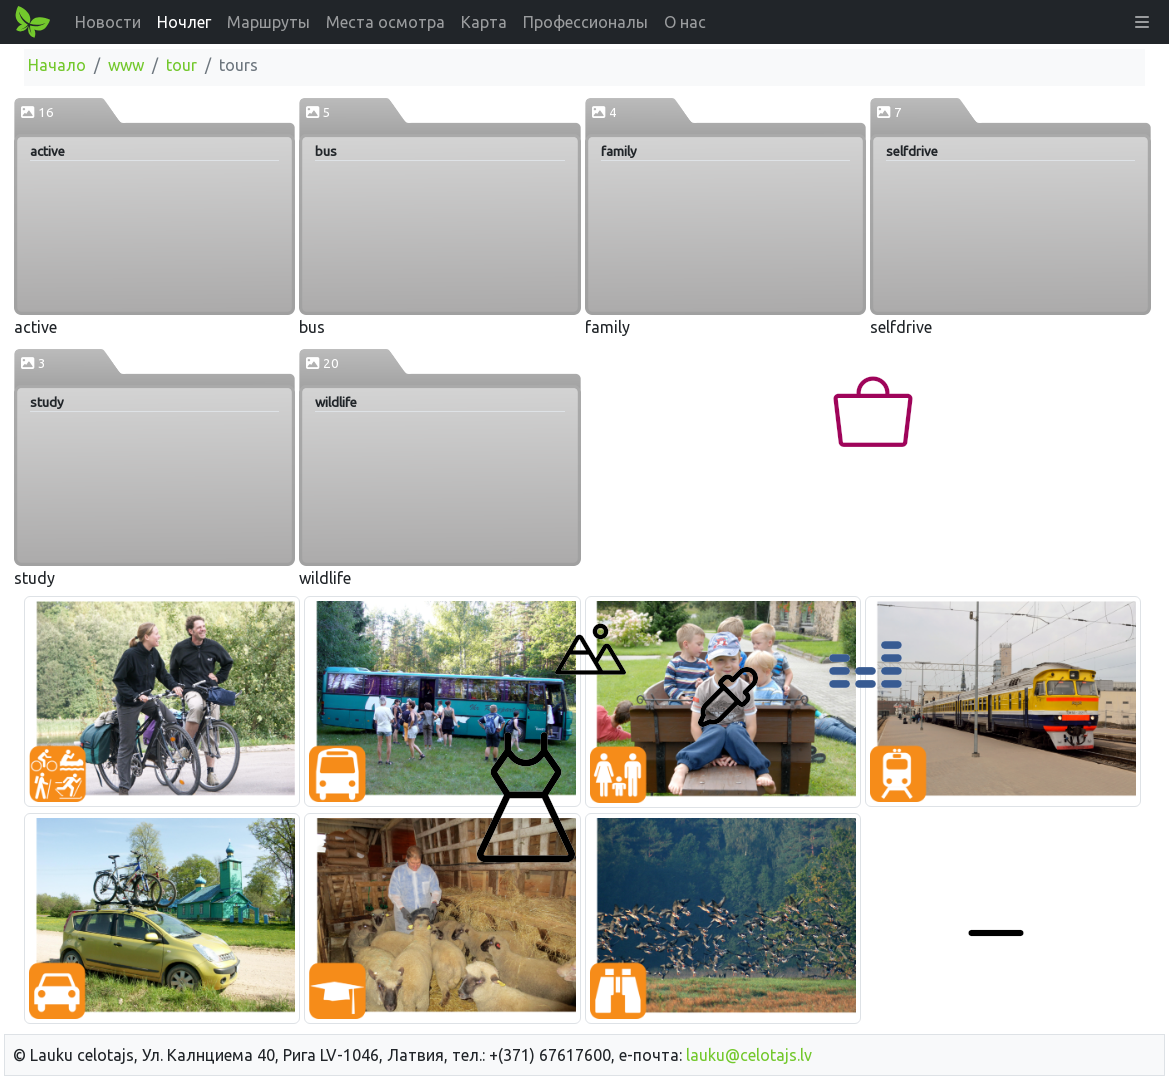 Image resolution: width=1169 pixels, height=1076 pixels. What do you see at coordinates (728, 697) in the screenshot?
I see `pick a color from the screen` at bounding box center [728, 697].